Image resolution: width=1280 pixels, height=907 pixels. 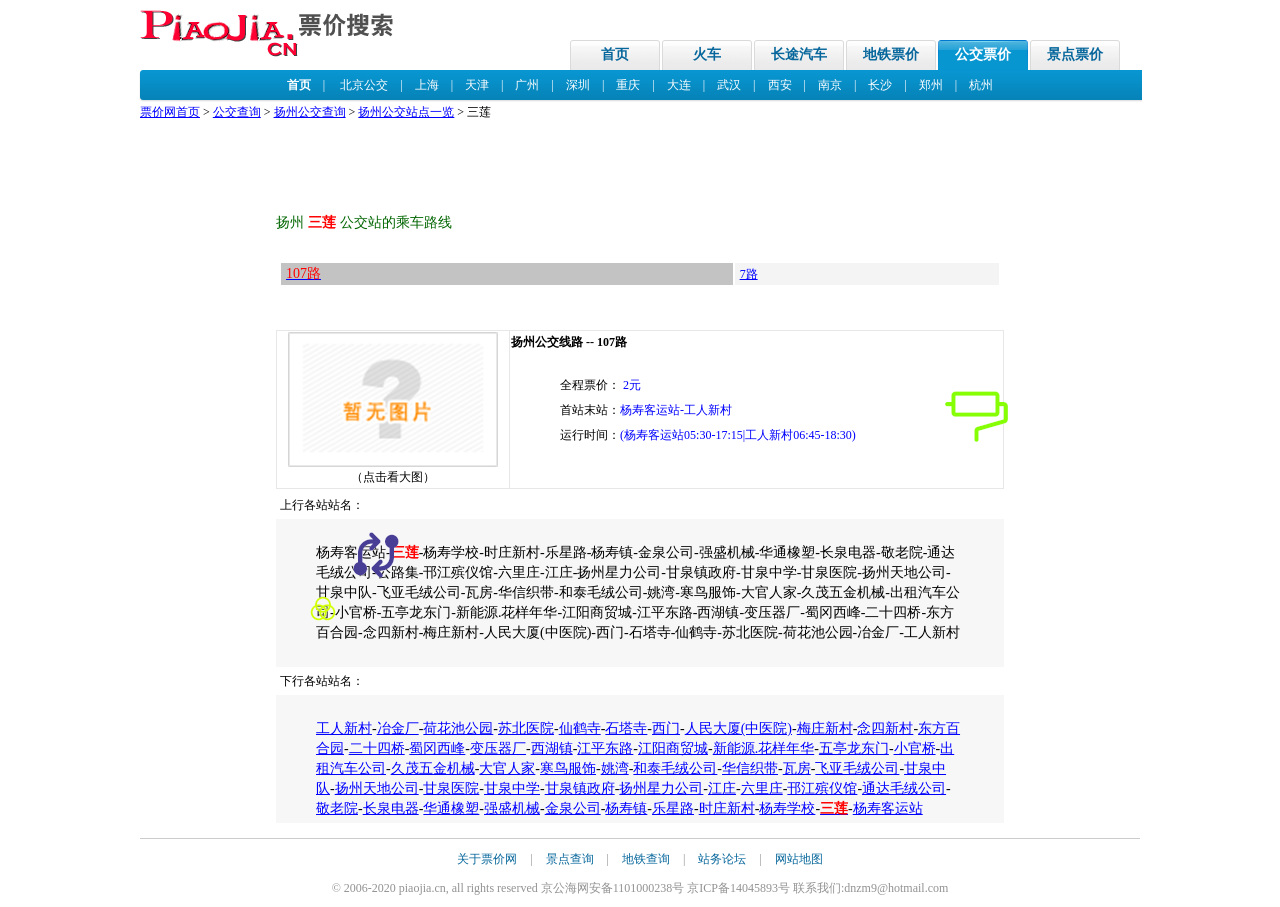 I want to click on swap or exchange items, so click(x=376, y=555).